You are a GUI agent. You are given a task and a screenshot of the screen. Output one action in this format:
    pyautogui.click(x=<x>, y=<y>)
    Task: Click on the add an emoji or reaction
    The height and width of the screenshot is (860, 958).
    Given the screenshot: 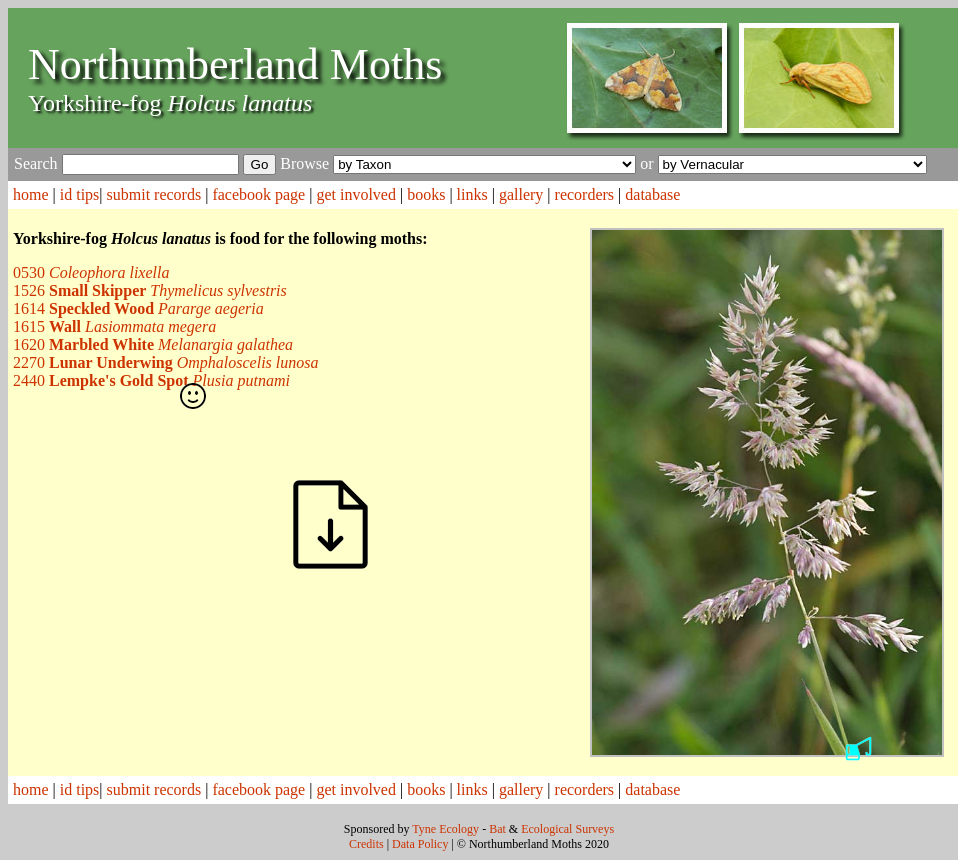 What is the action you would take?
    pyautogui.click(x=193, y=396)
    